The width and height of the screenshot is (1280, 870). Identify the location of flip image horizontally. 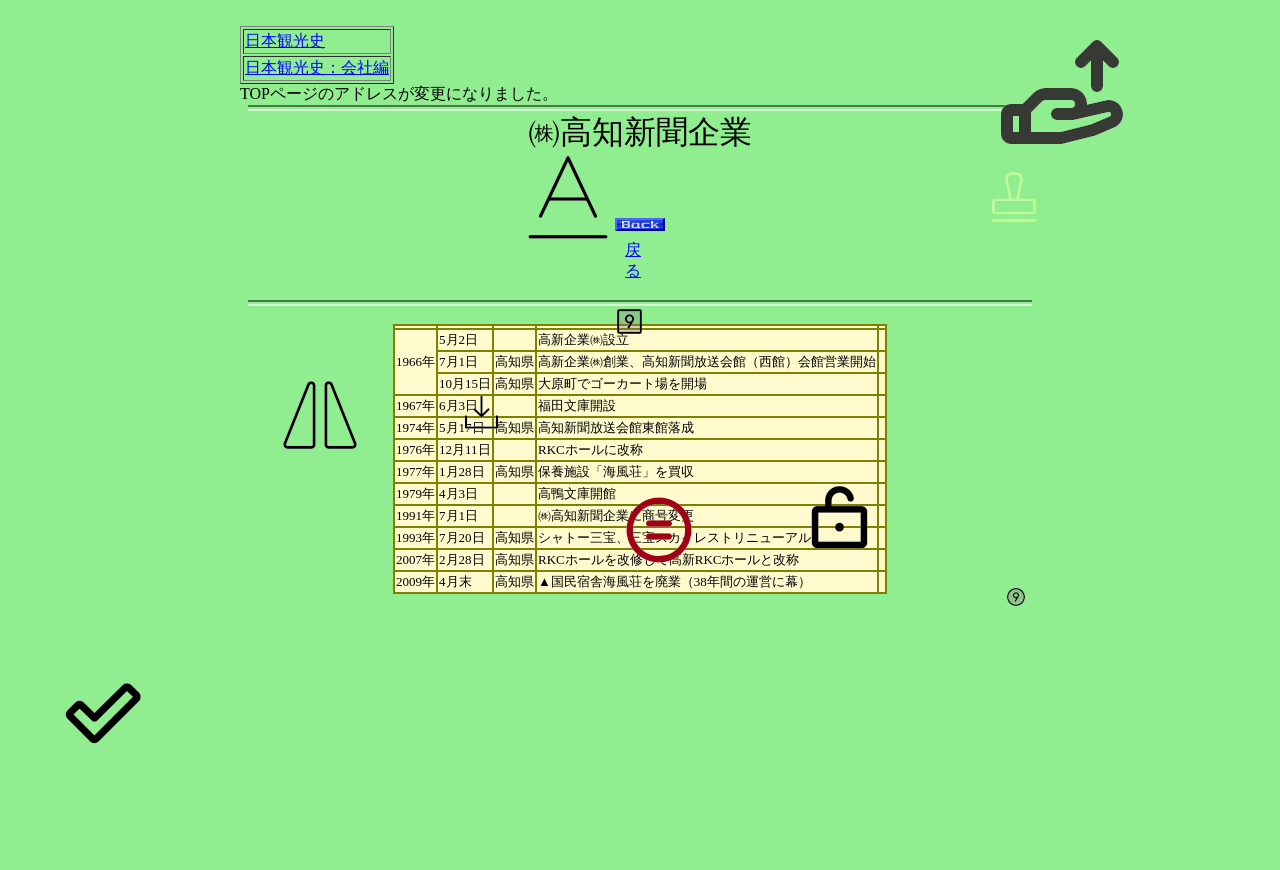
(320, 418).